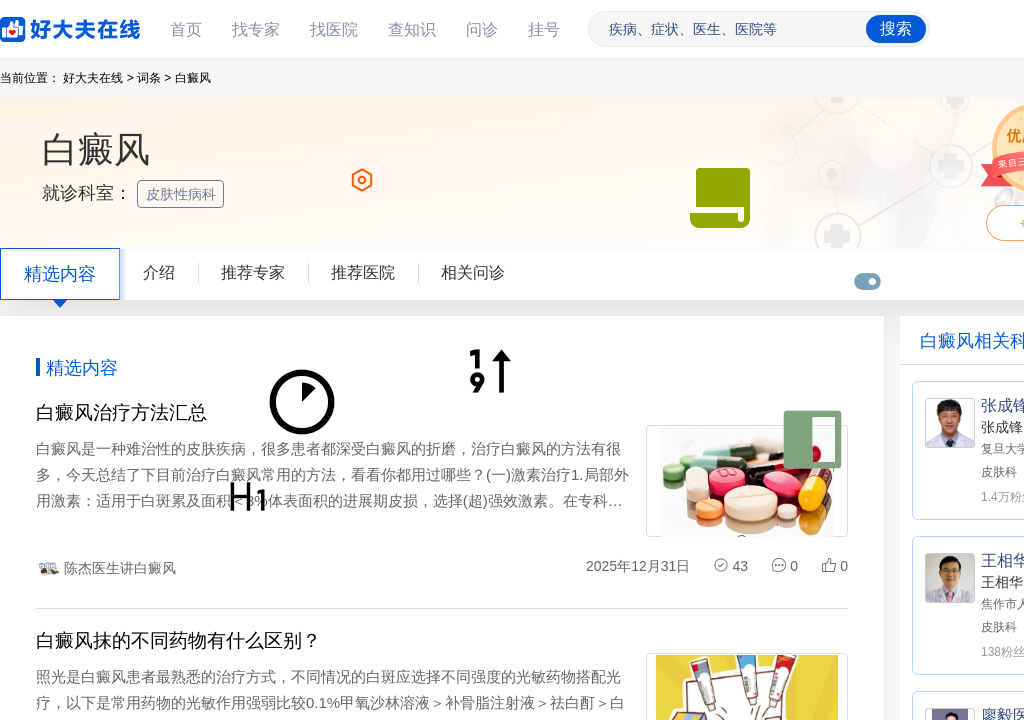 Image resolution: width=1024 pixels, height=720 pixels. Describe the element at coordinates (723, 198) in the screenshot. I see `view document or paper file` at that location.